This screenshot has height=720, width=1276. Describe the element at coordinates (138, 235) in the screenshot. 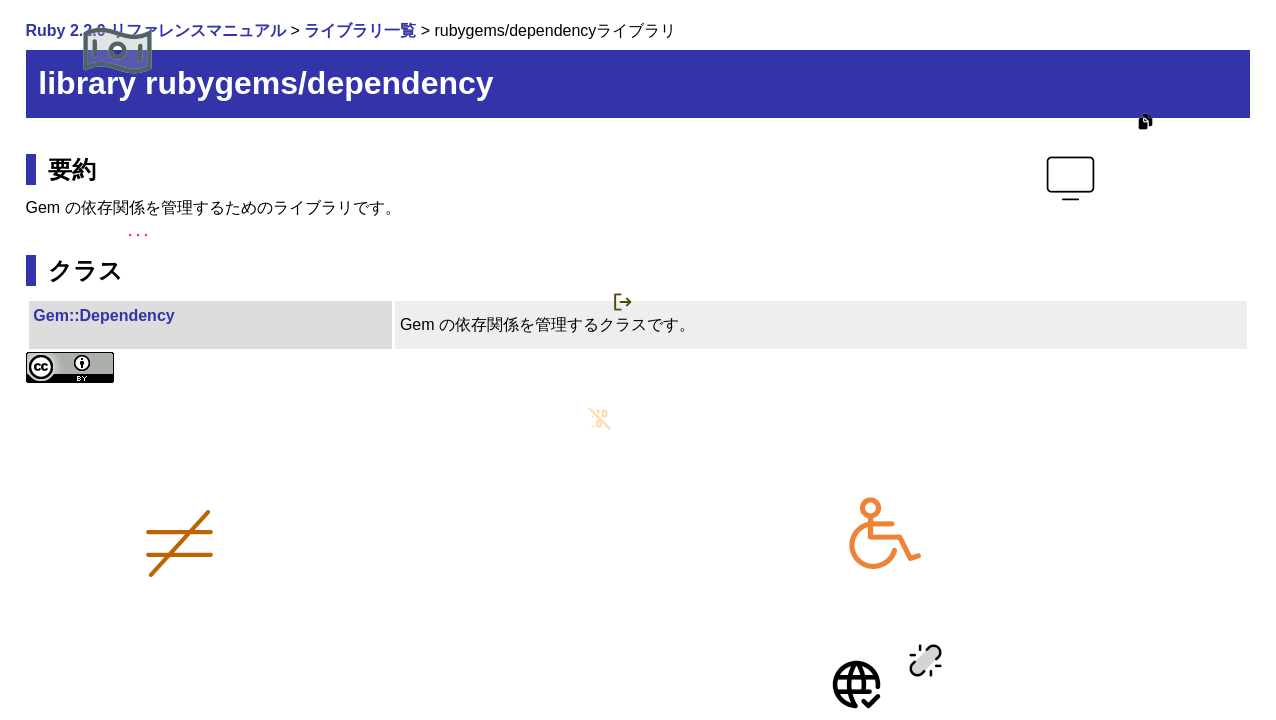

I see `access more options or actions` at that location.